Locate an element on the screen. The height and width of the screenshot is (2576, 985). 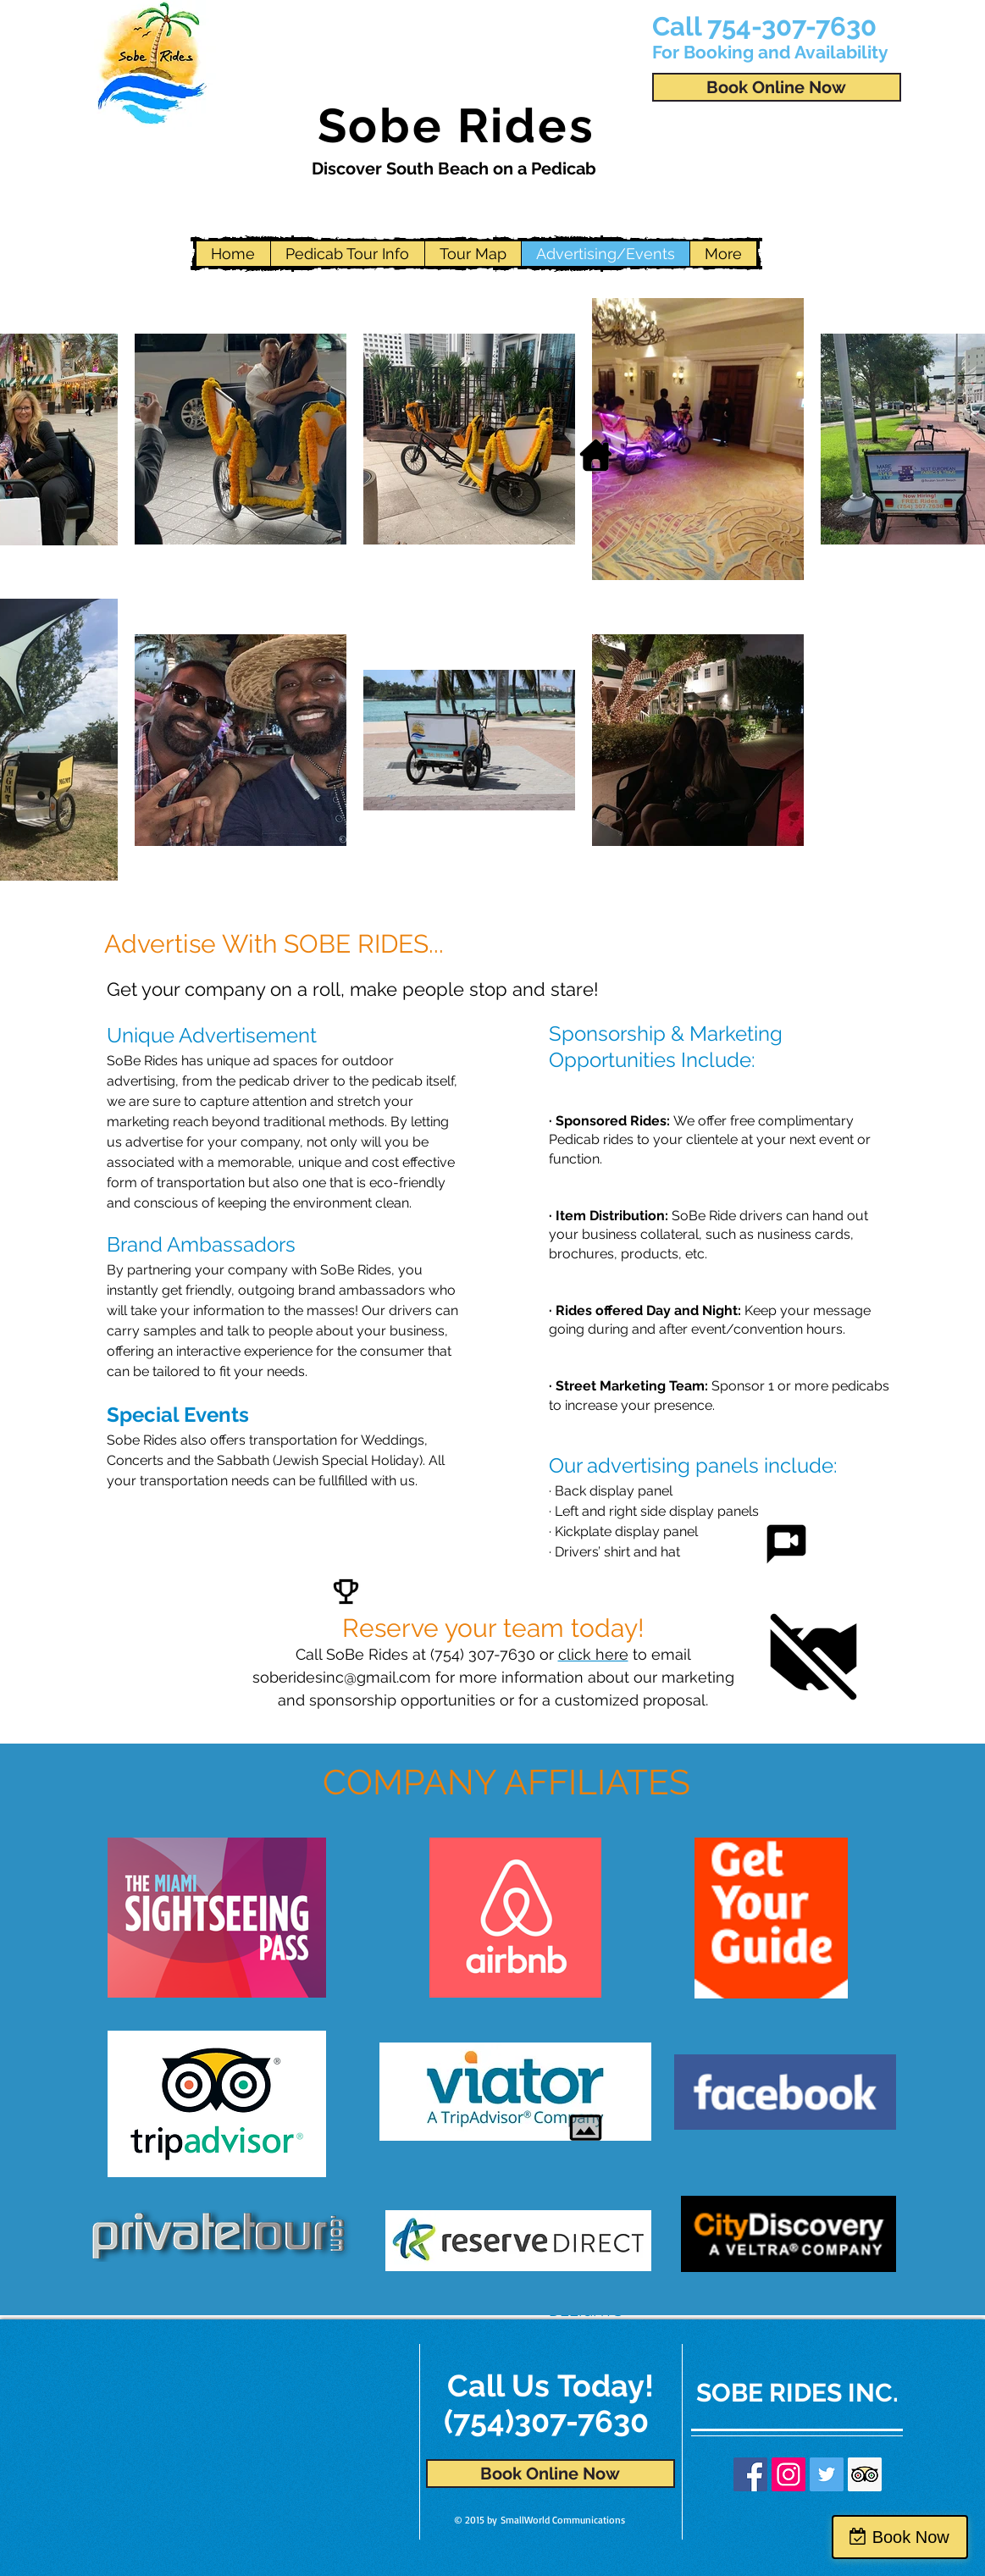
view photo at actual size is located at coordinates (585, 2127).